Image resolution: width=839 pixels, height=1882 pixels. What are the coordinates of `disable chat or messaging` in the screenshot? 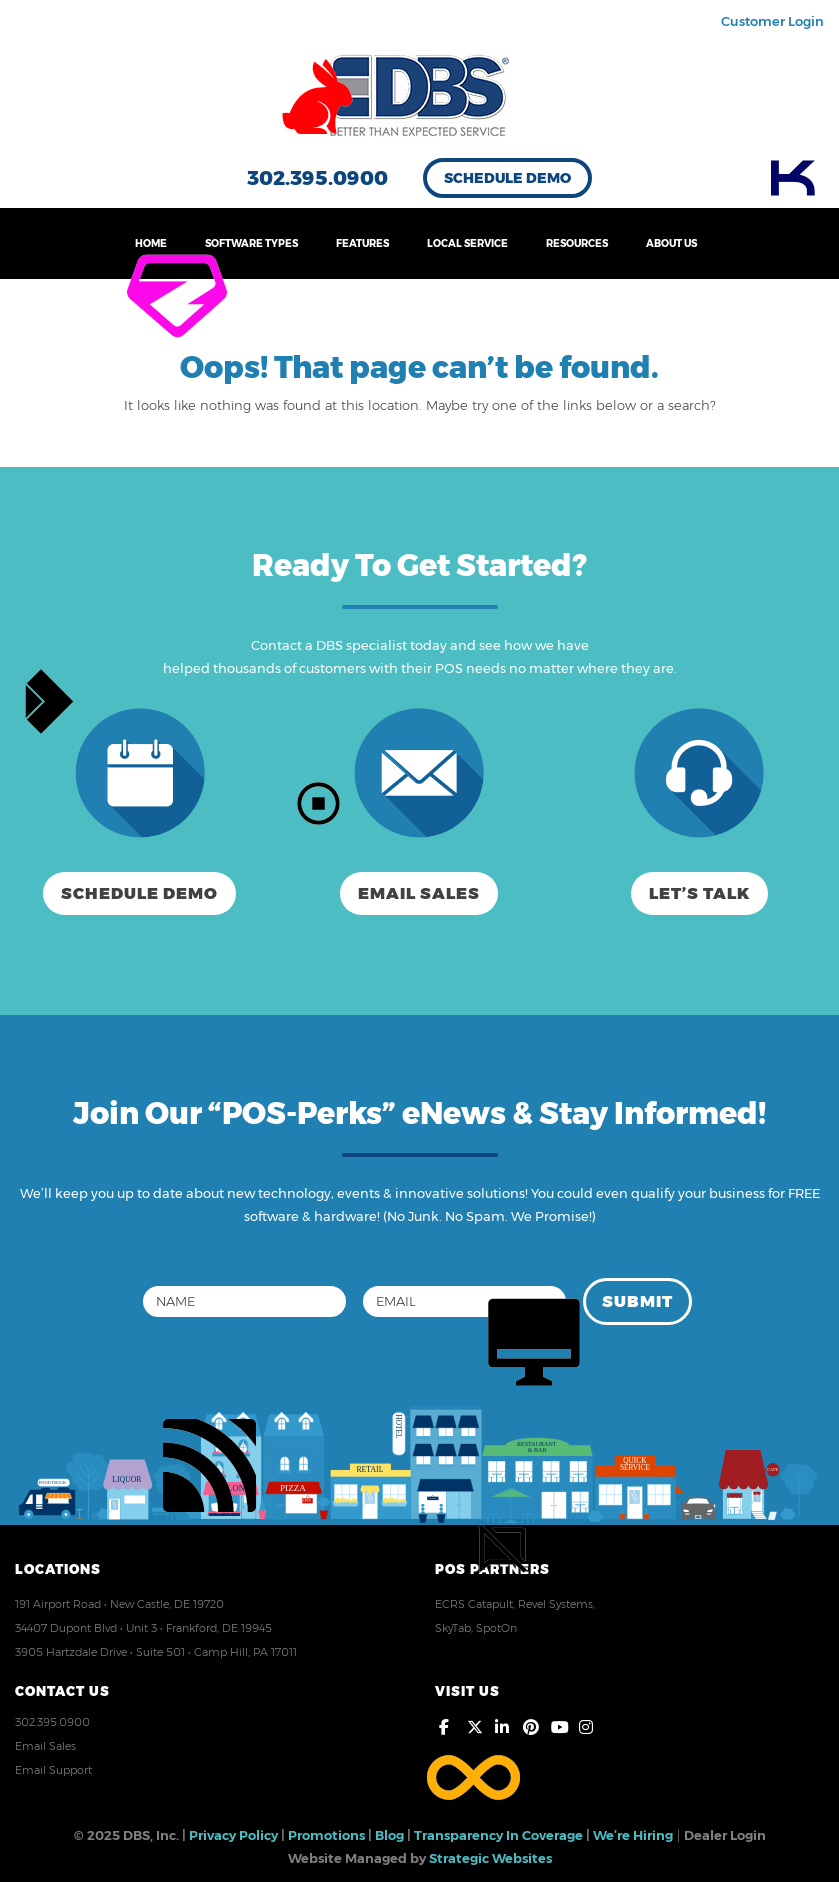 It's located at (502, 1548).